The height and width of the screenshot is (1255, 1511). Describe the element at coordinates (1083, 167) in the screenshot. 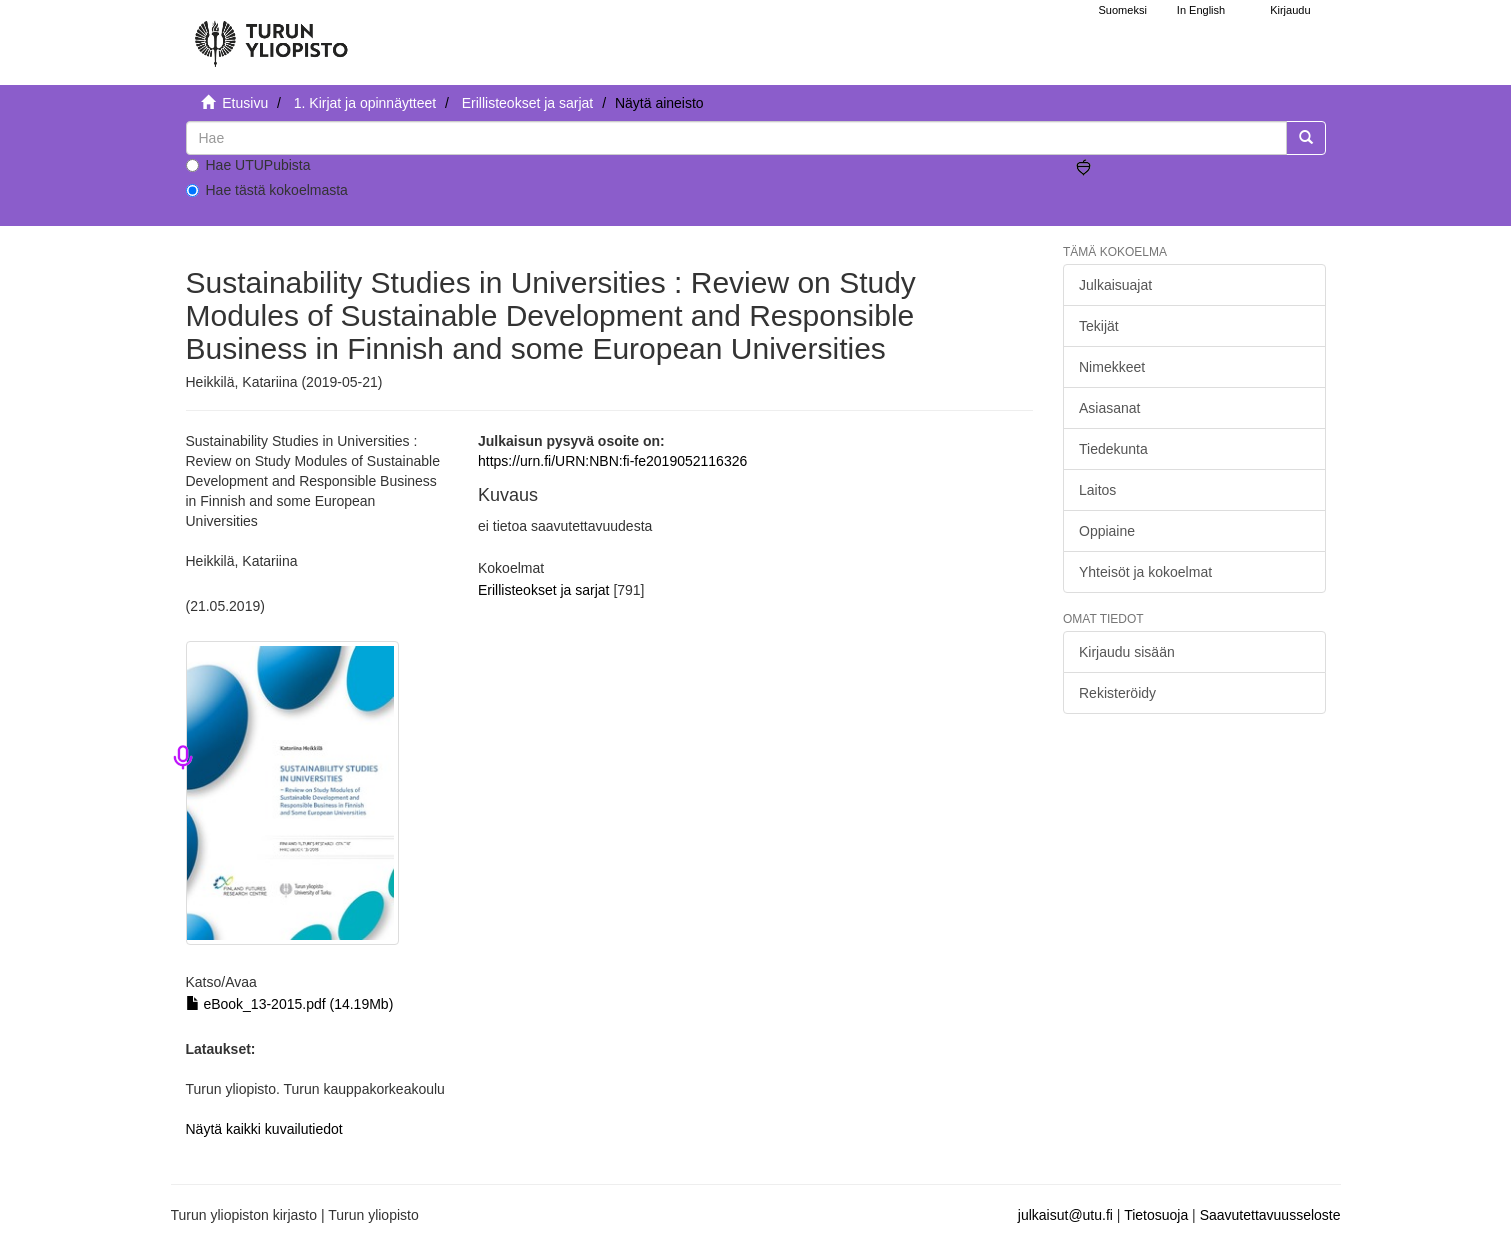

I see `nature or outdoors category indicator` at that location.